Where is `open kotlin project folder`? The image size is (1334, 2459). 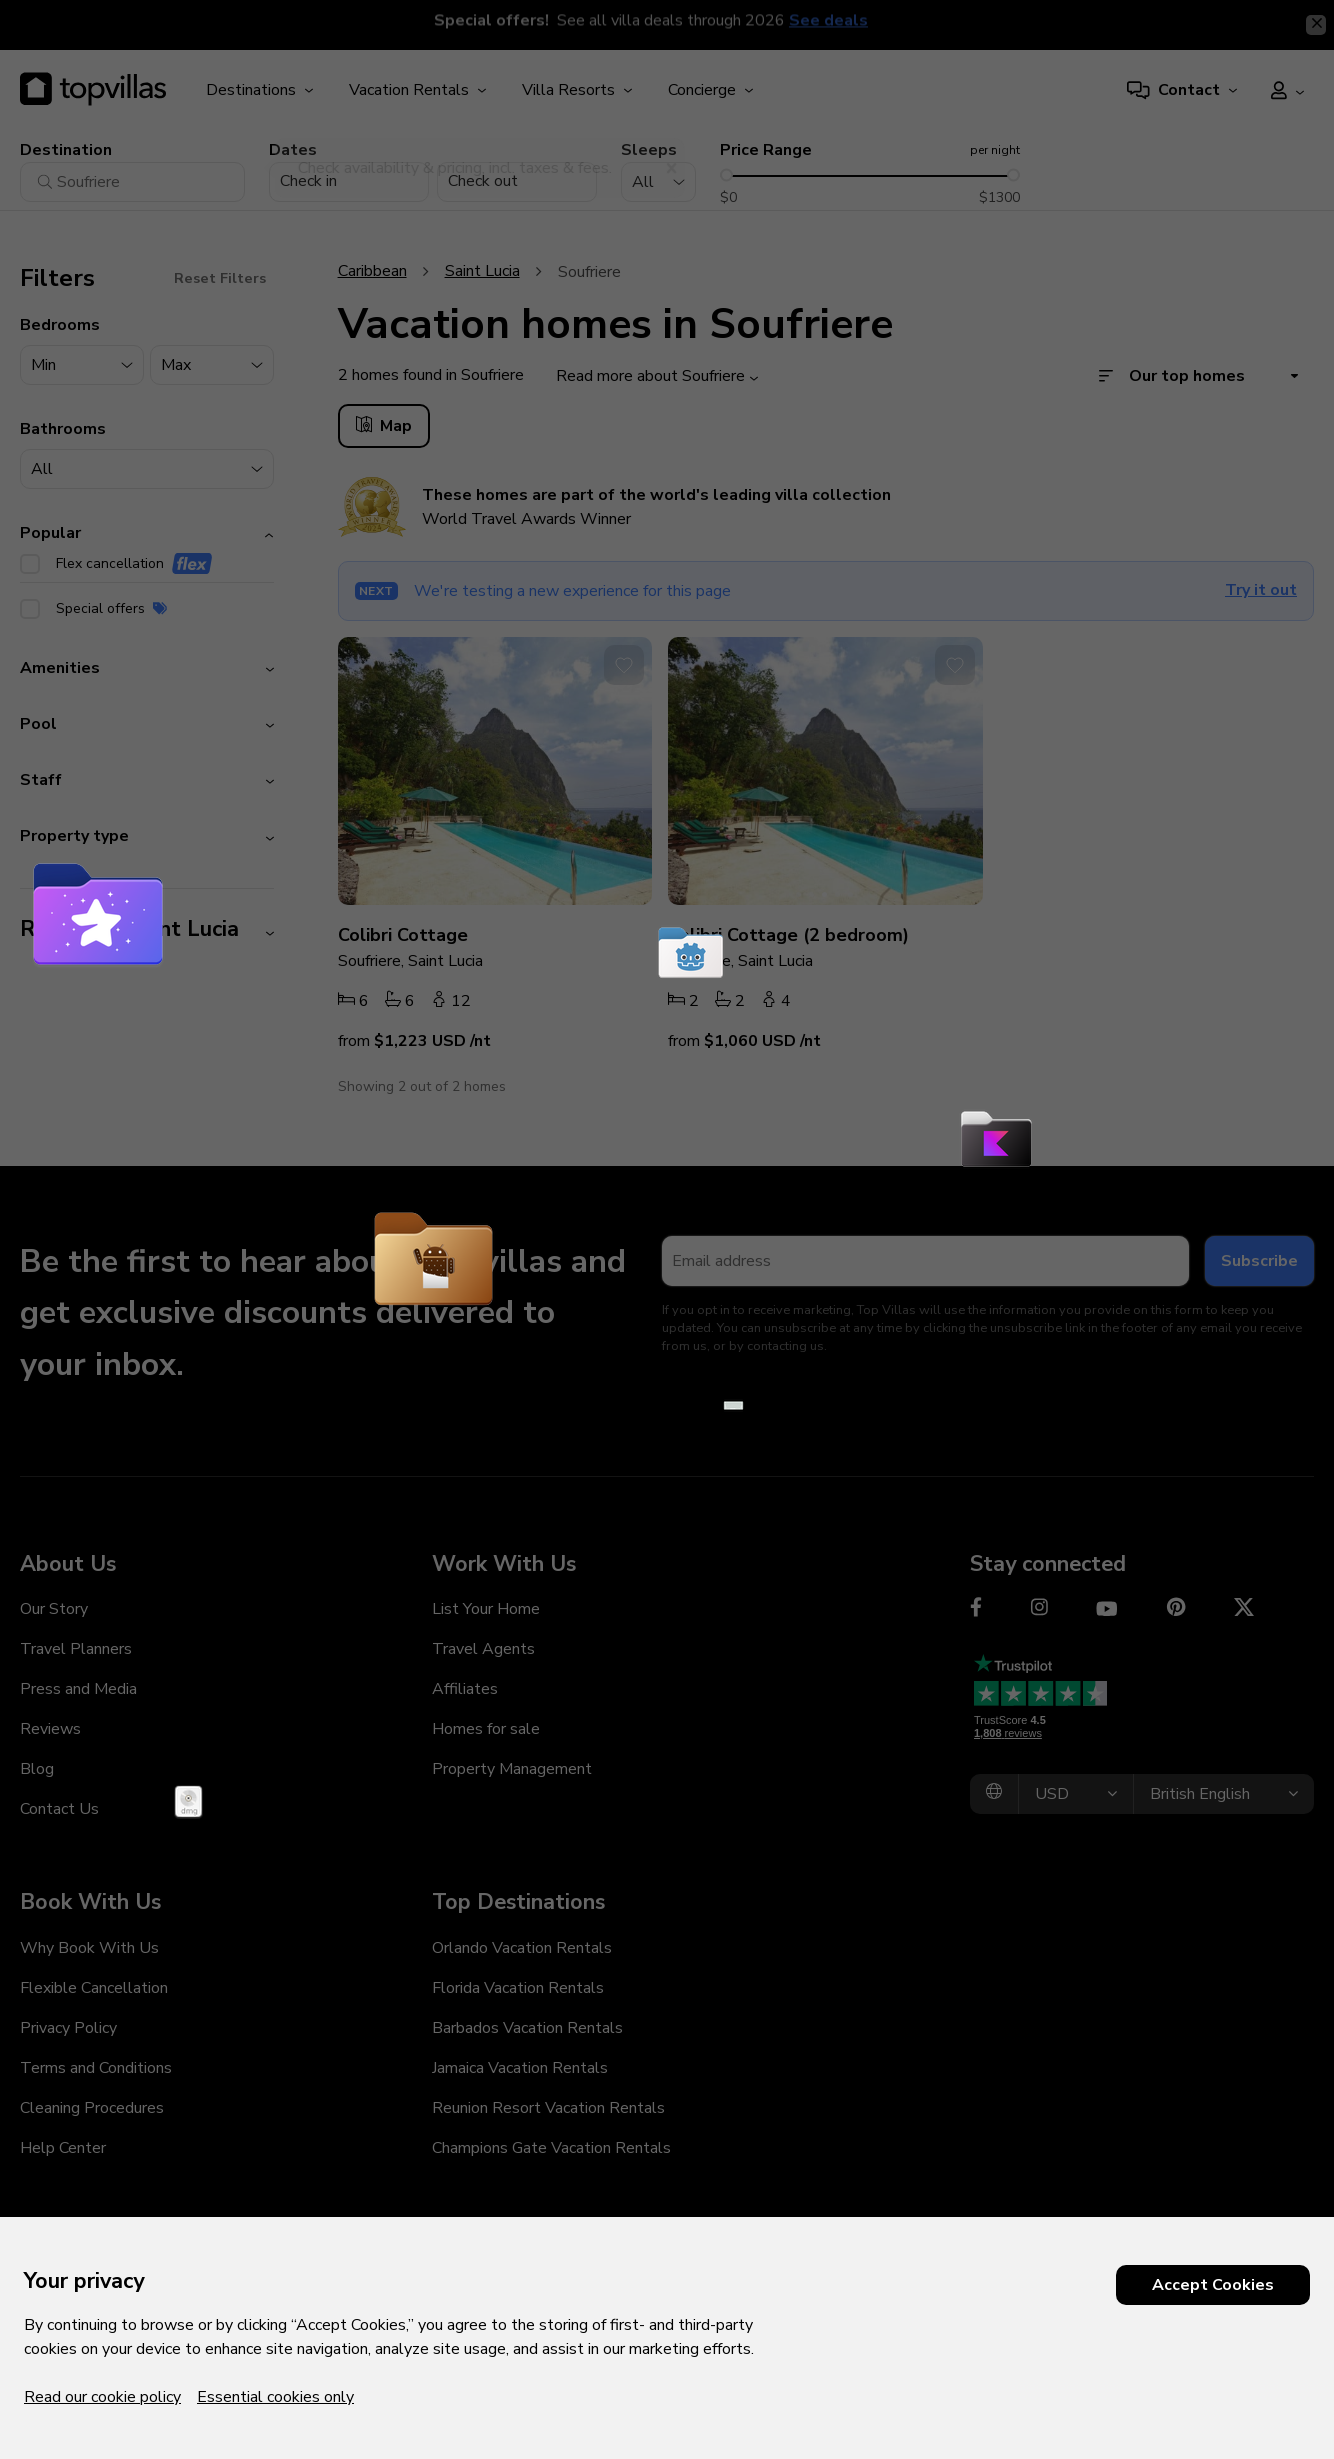
open kotlin project folder is located at coordinates (996, 1141).